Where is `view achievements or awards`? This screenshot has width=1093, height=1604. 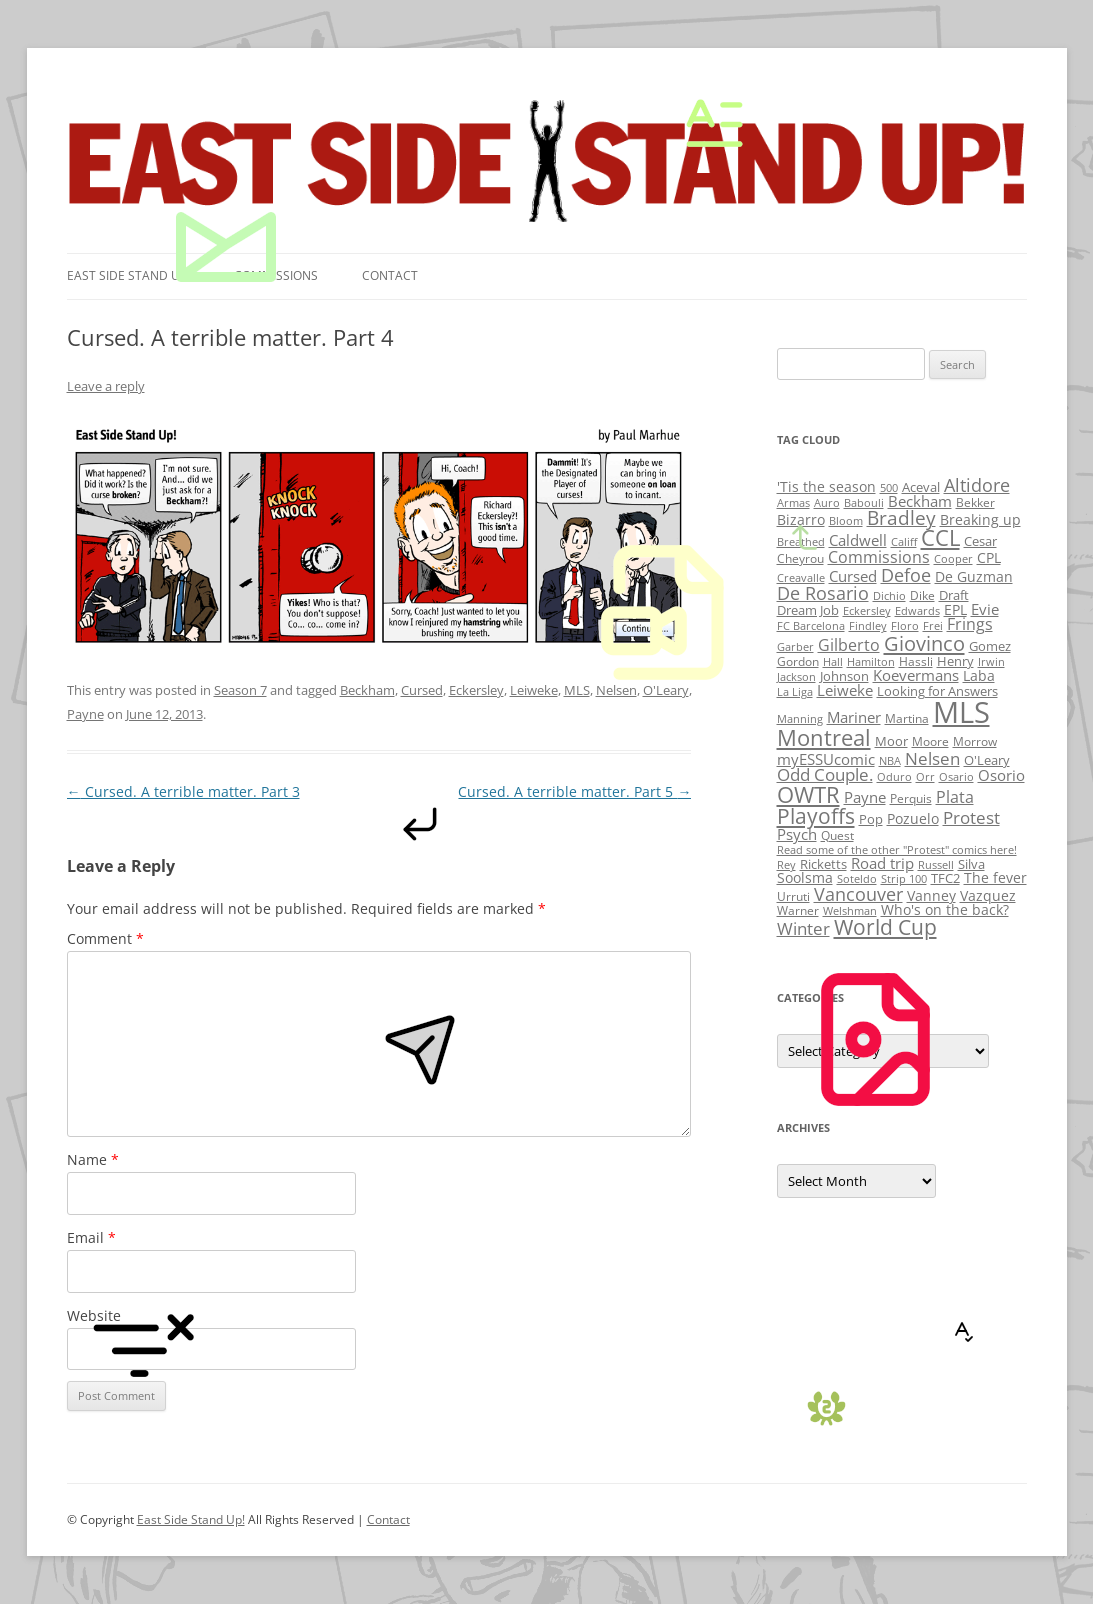
view achievements or awards is located at coordinates (826, 1408).